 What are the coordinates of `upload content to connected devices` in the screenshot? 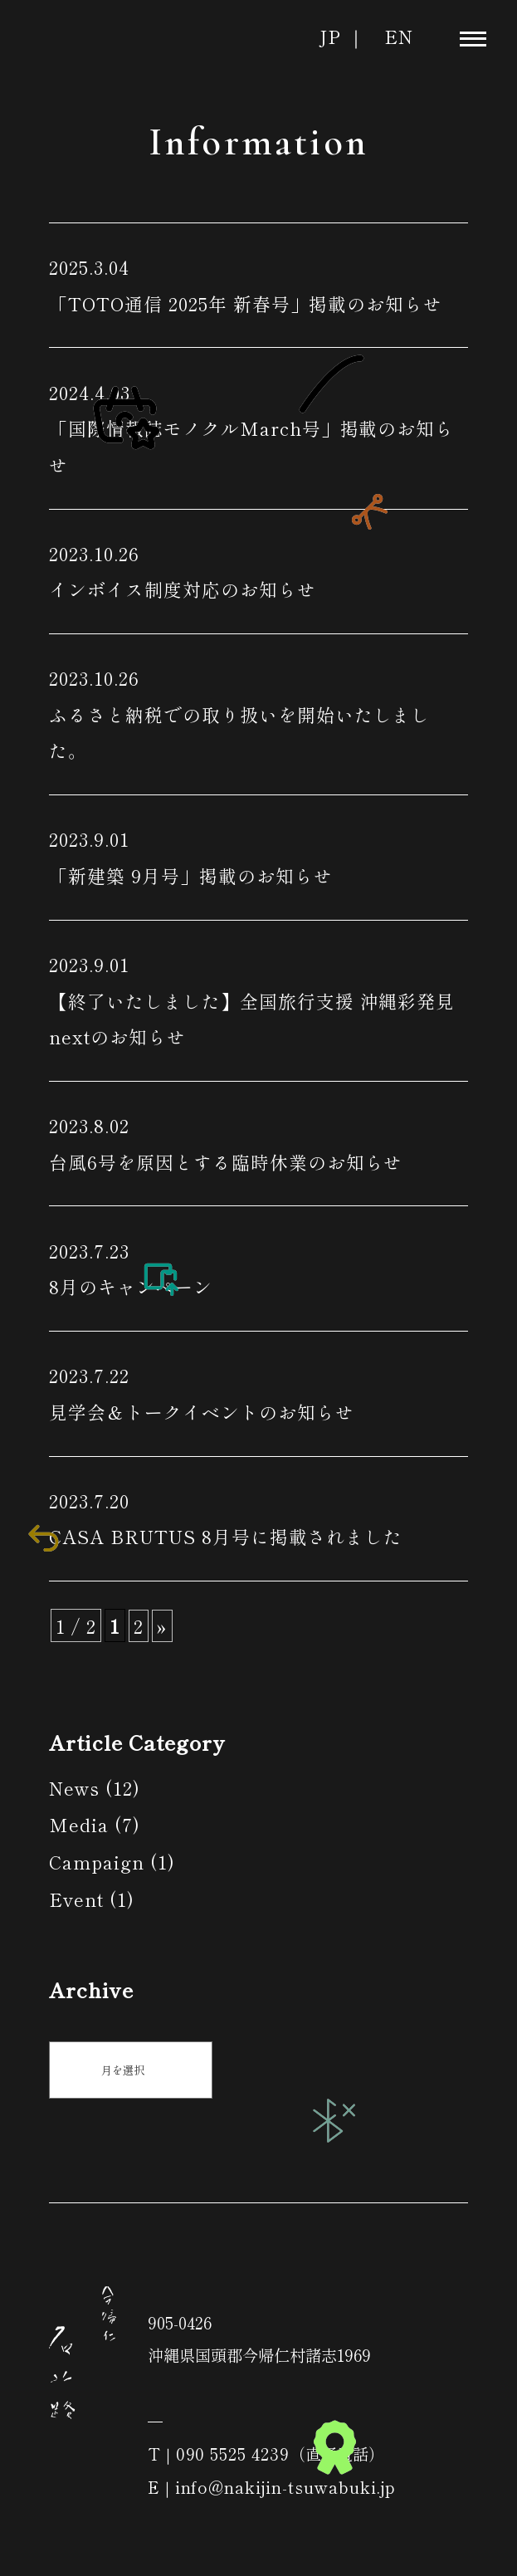 It's located at (160, 1278).